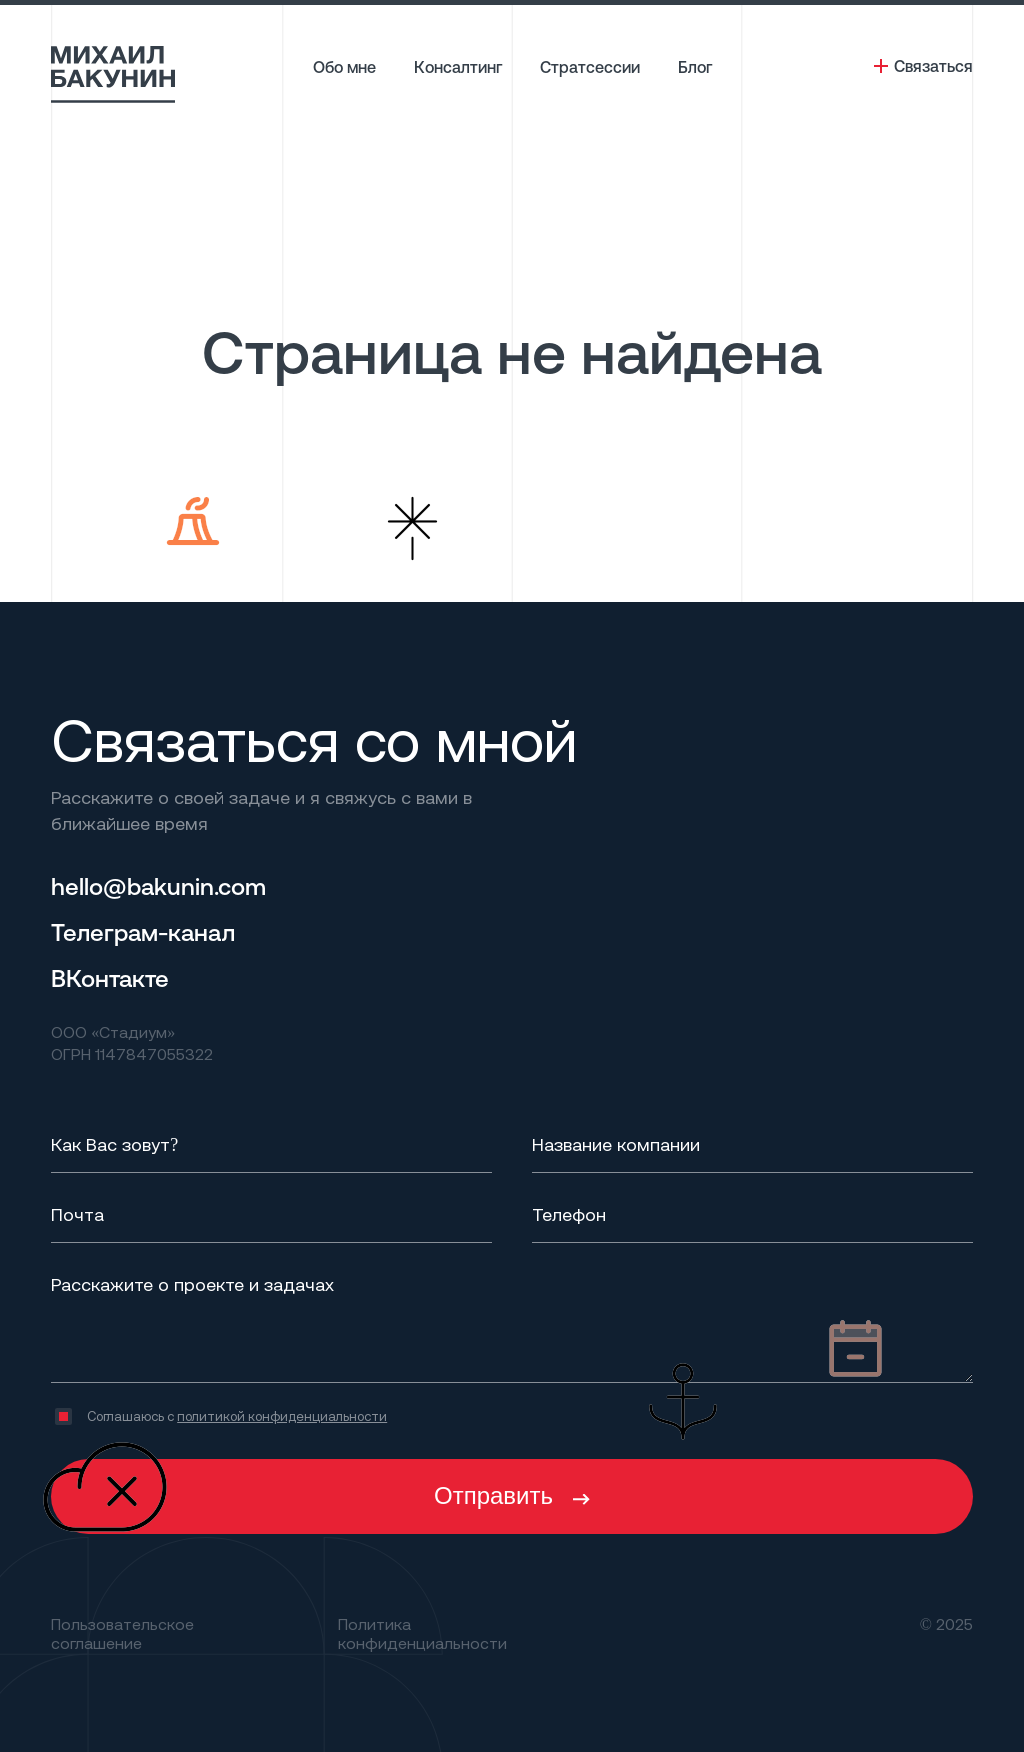 The image size is (1024, 1752). What do you see at coordinates (412, 528) in the screenshot?
I see `link to linktree profile` at bounding box center [412, 528].